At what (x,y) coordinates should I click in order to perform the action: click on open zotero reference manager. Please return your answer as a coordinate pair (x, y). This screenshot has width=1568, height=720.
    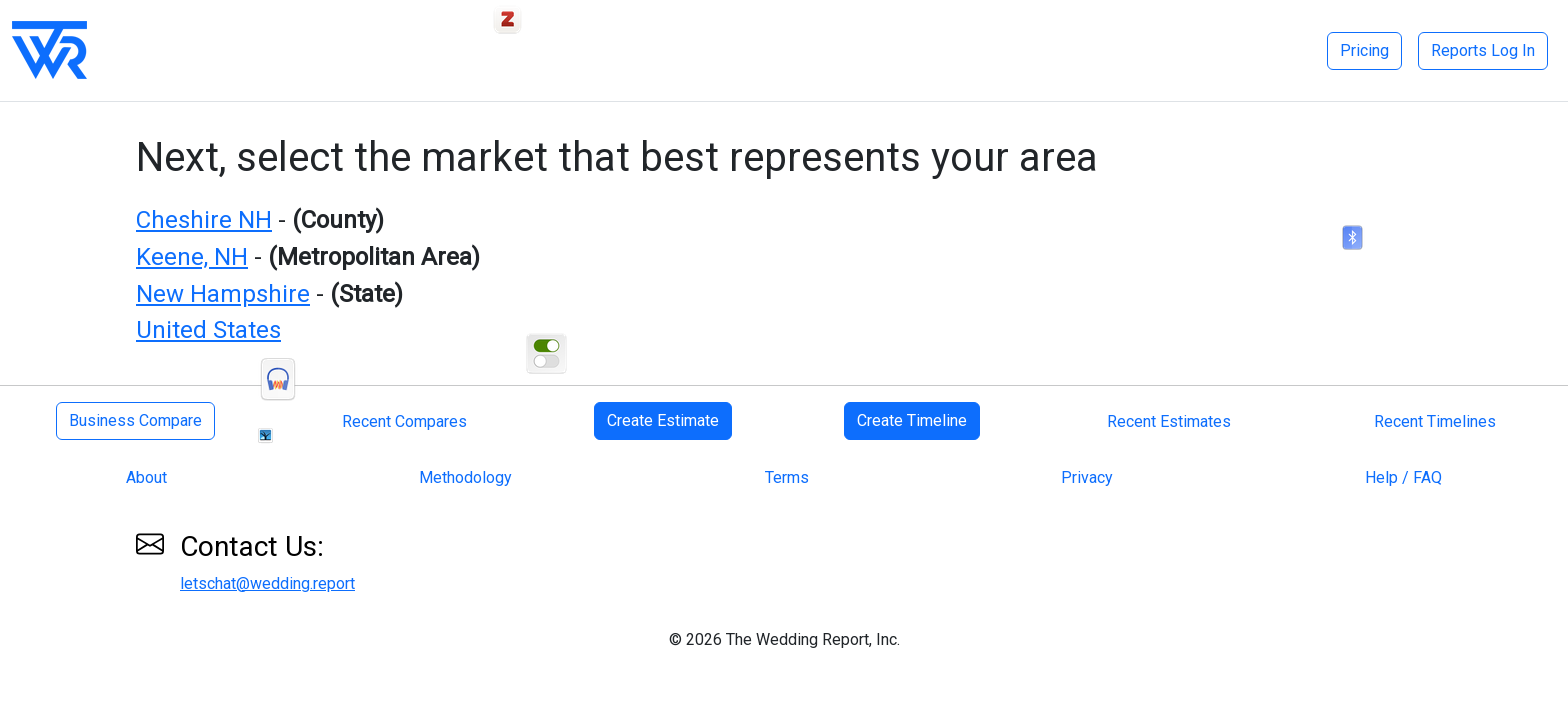
    Looking at the image, I should click on (507, 19).